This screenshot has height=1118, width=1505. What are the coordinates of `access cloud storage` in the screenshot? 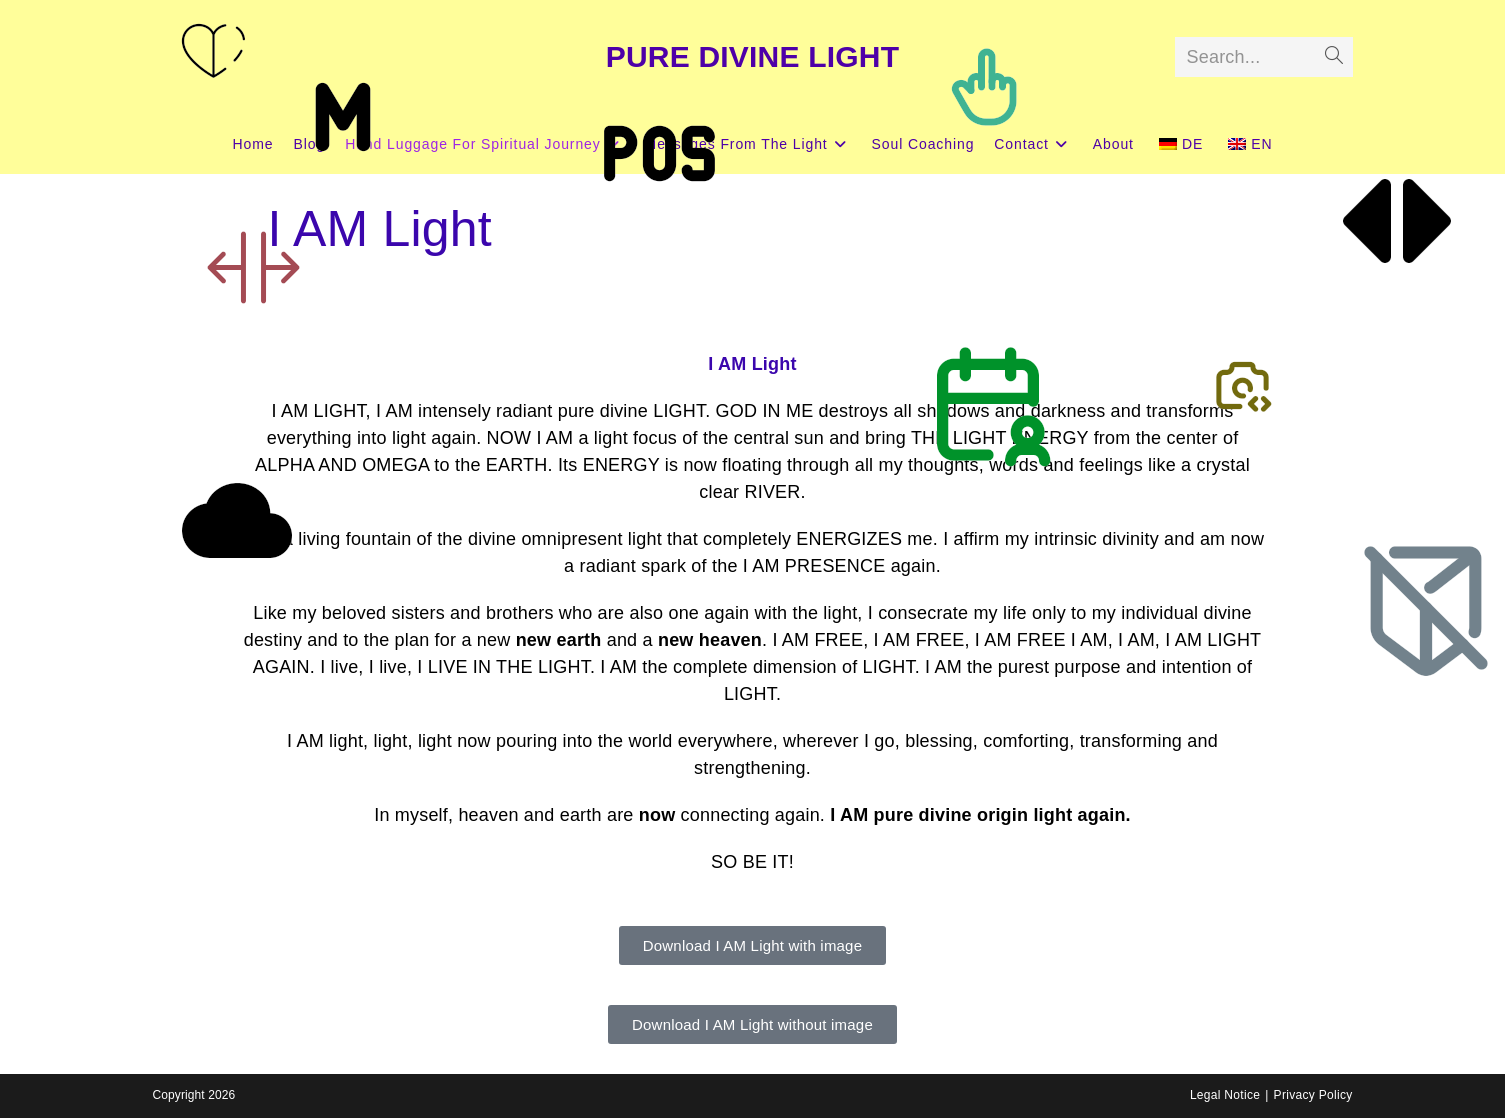 It's located at (237, 523).